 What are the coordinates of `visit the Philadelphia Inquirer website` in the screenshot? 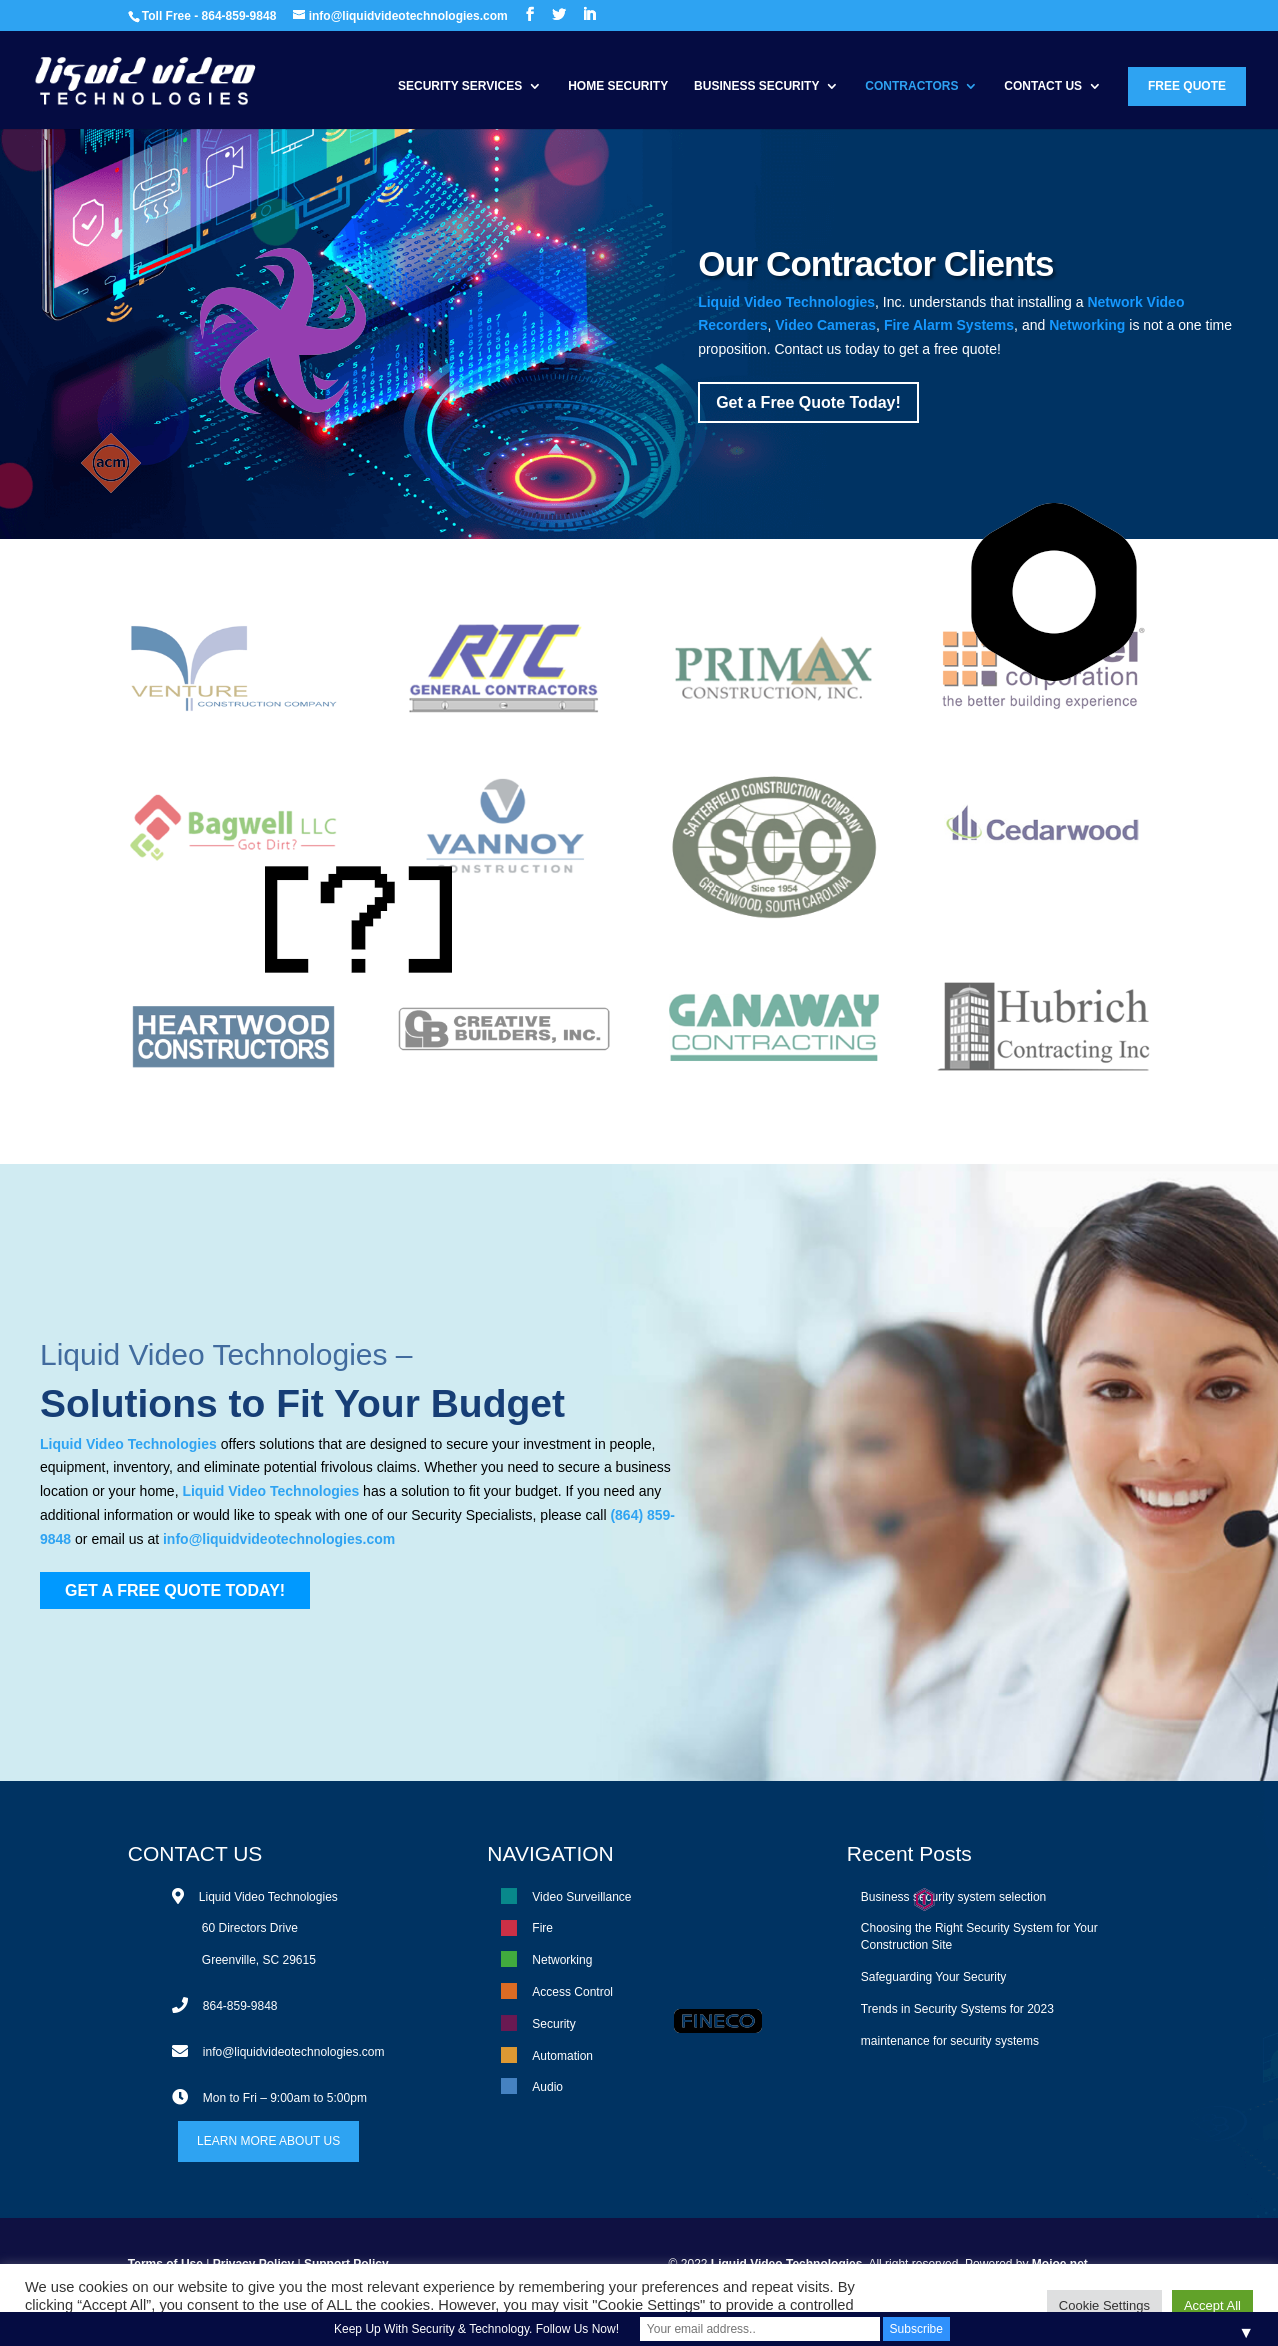 It's located at (358, 919).